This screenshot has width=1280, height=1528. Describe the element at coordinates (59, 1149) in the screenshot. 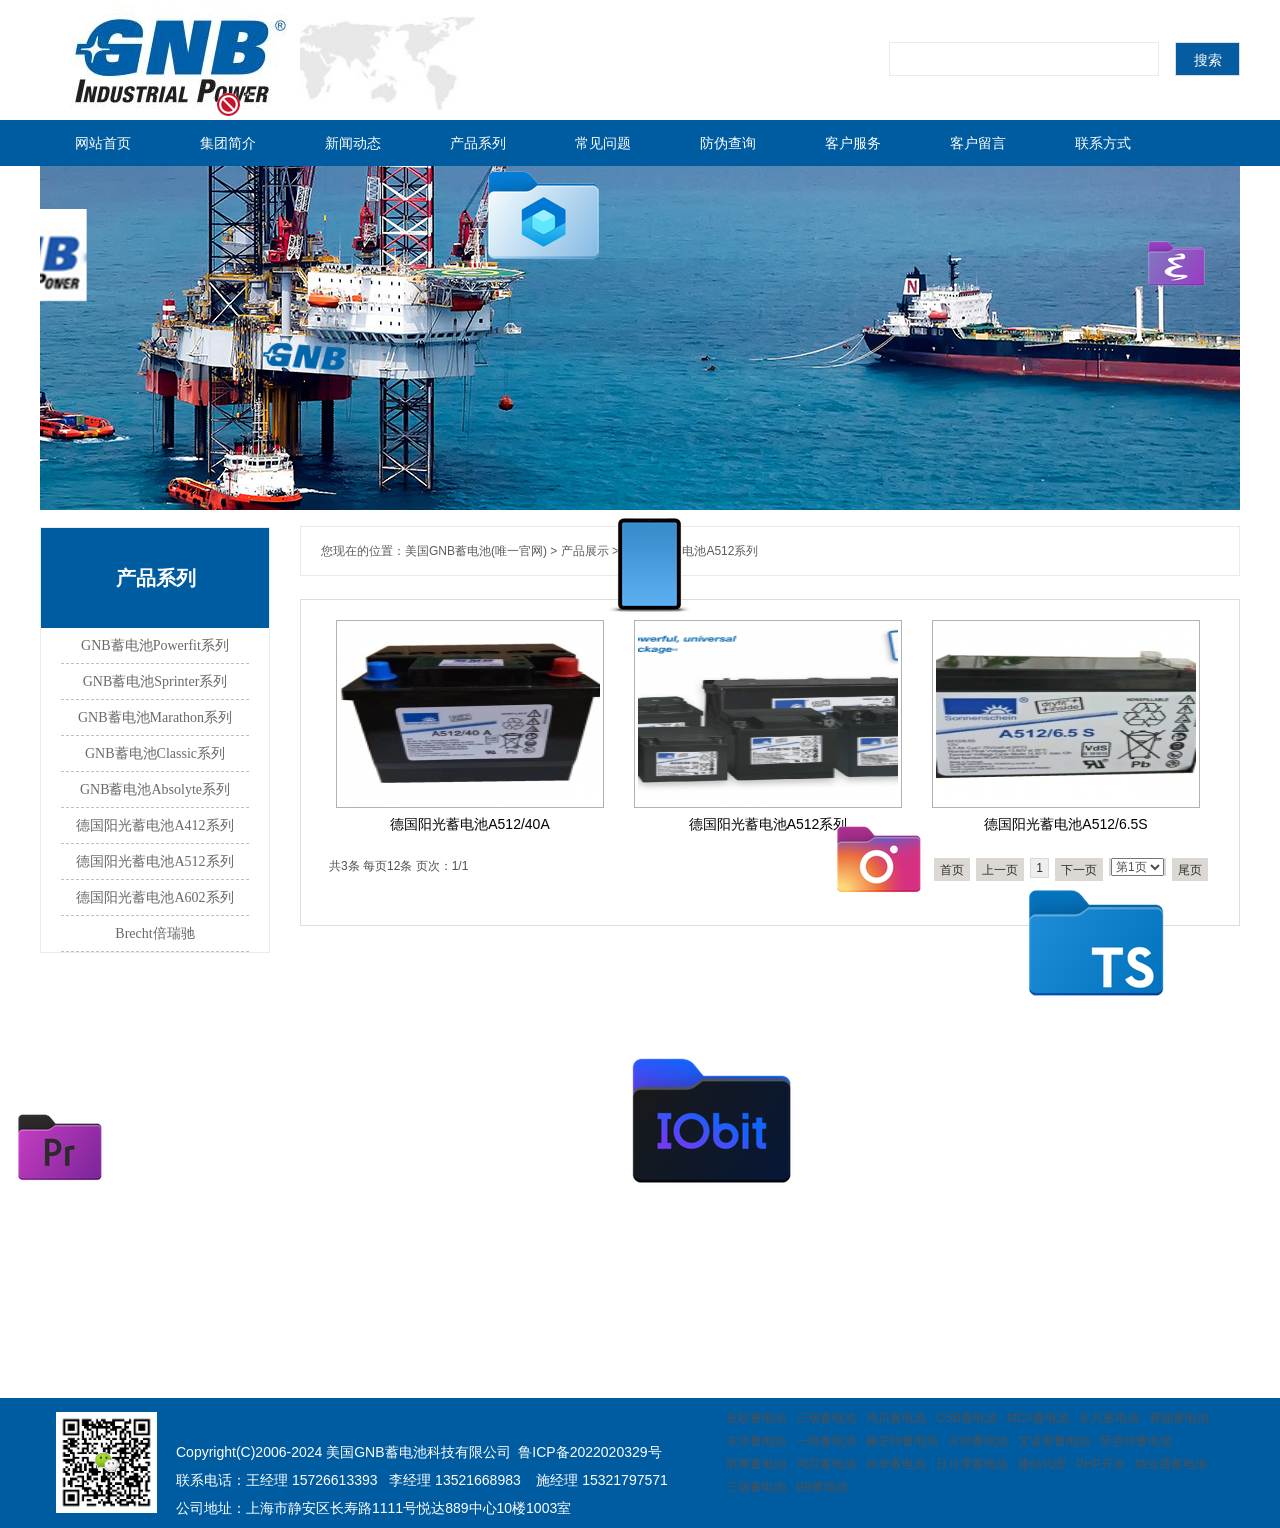

I see `open folder containing adobe premiere project files` at that location.